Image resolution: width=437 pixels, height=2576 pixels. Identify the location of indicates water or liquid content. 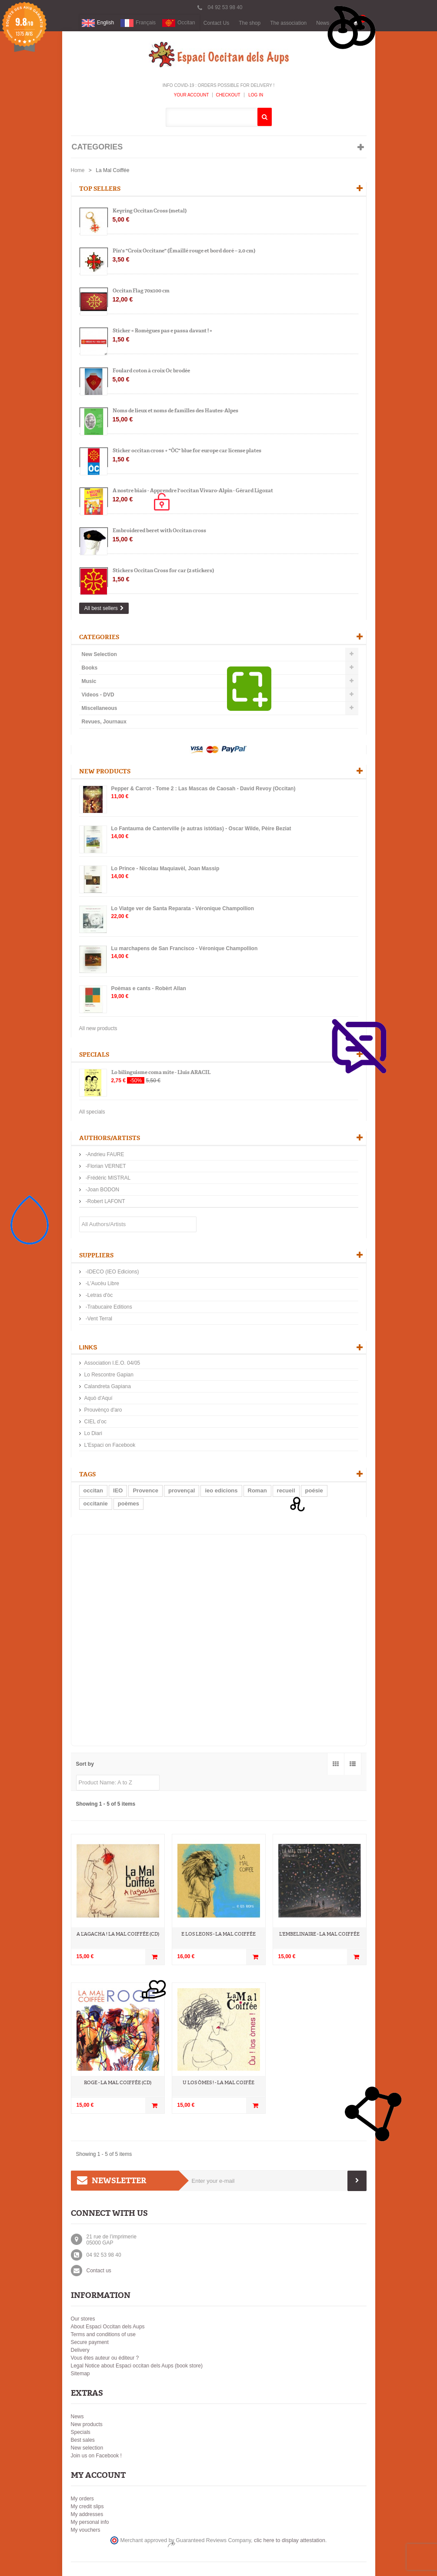
(30, 1222).